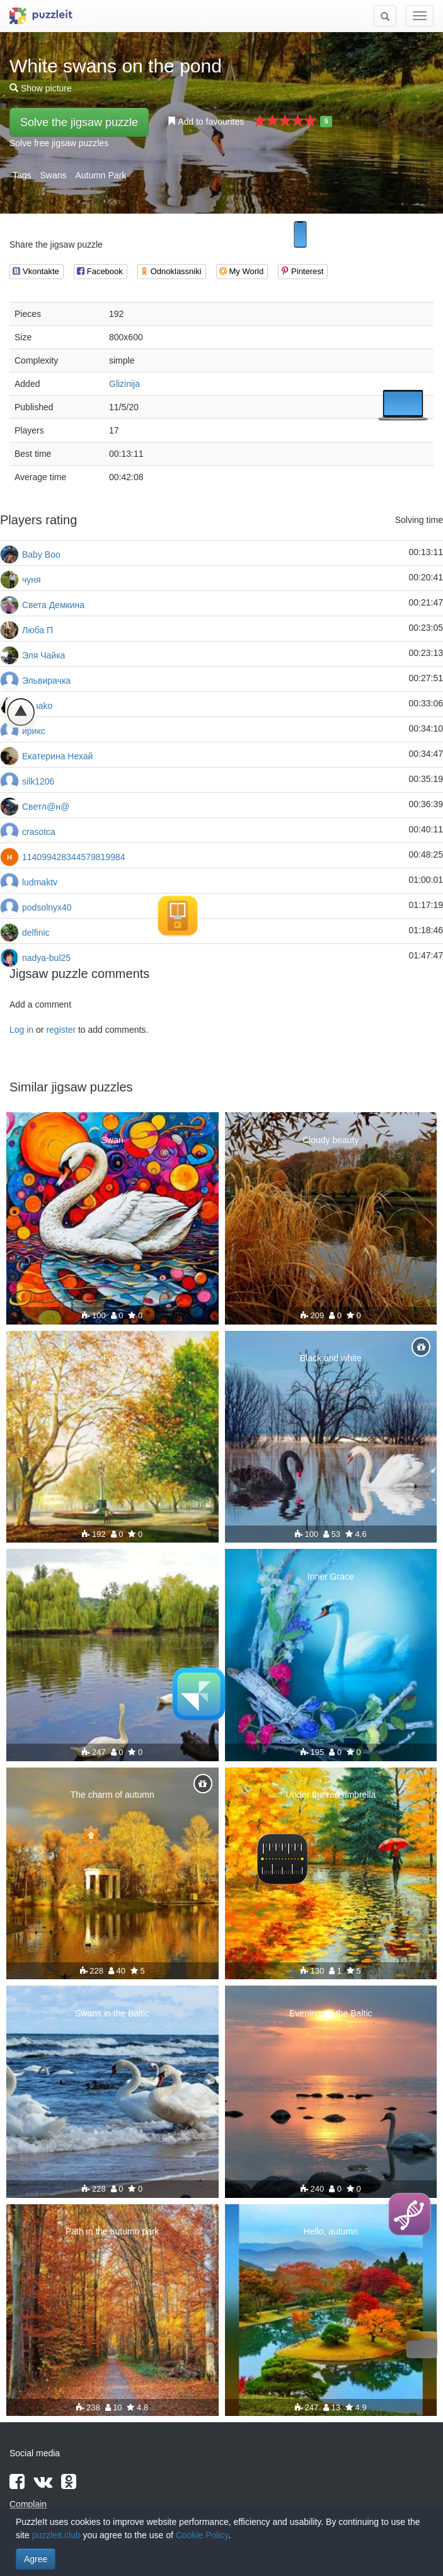  What do you see at coordinates (300, 234) in the screenshot?
I see `indicates a connected iPhone device` at bounding box center [300, 234].